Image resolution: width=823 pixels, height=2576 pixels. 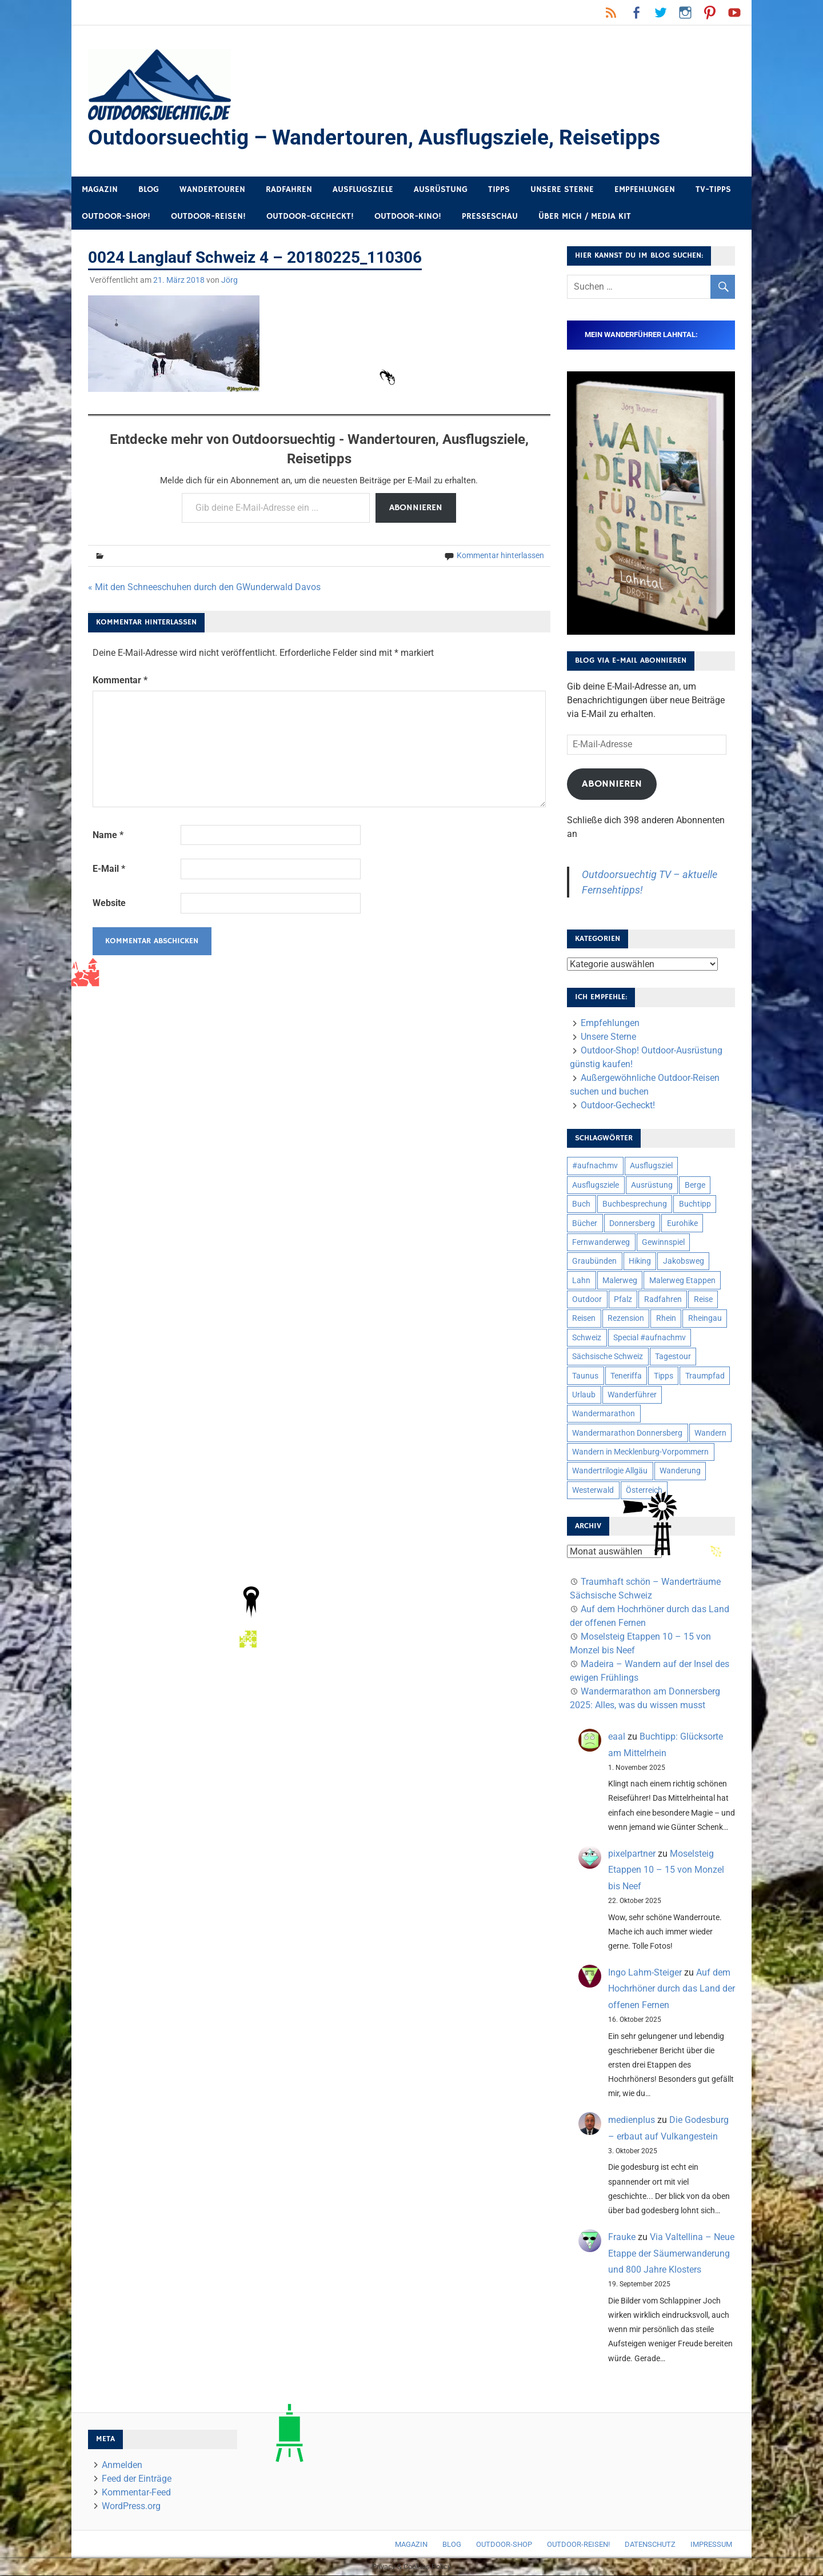 I want to click on blackcurrant berry ingredient in a cooking or crafting game, so click(x=716, y=1551).